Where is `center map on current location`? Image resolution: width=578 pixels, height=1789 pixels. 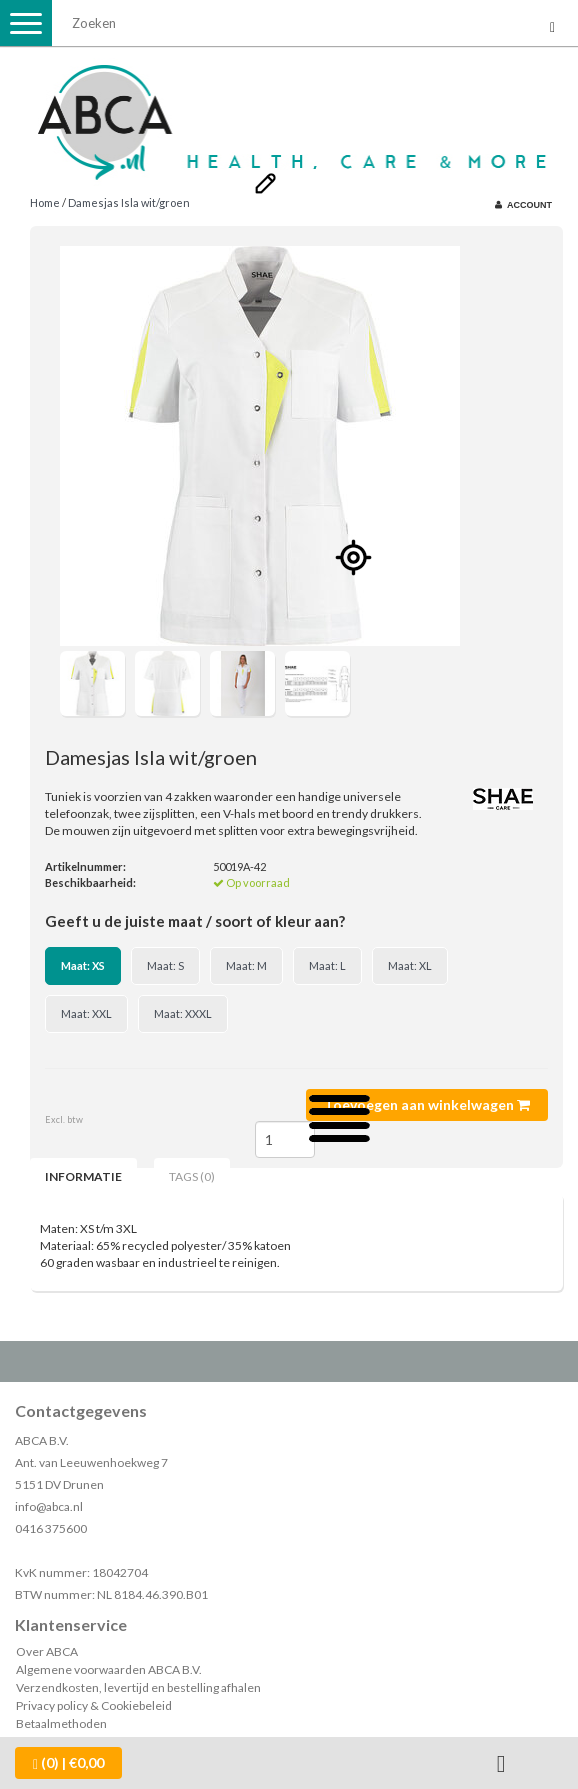
center map on current location is located at coordinates (353, 557).